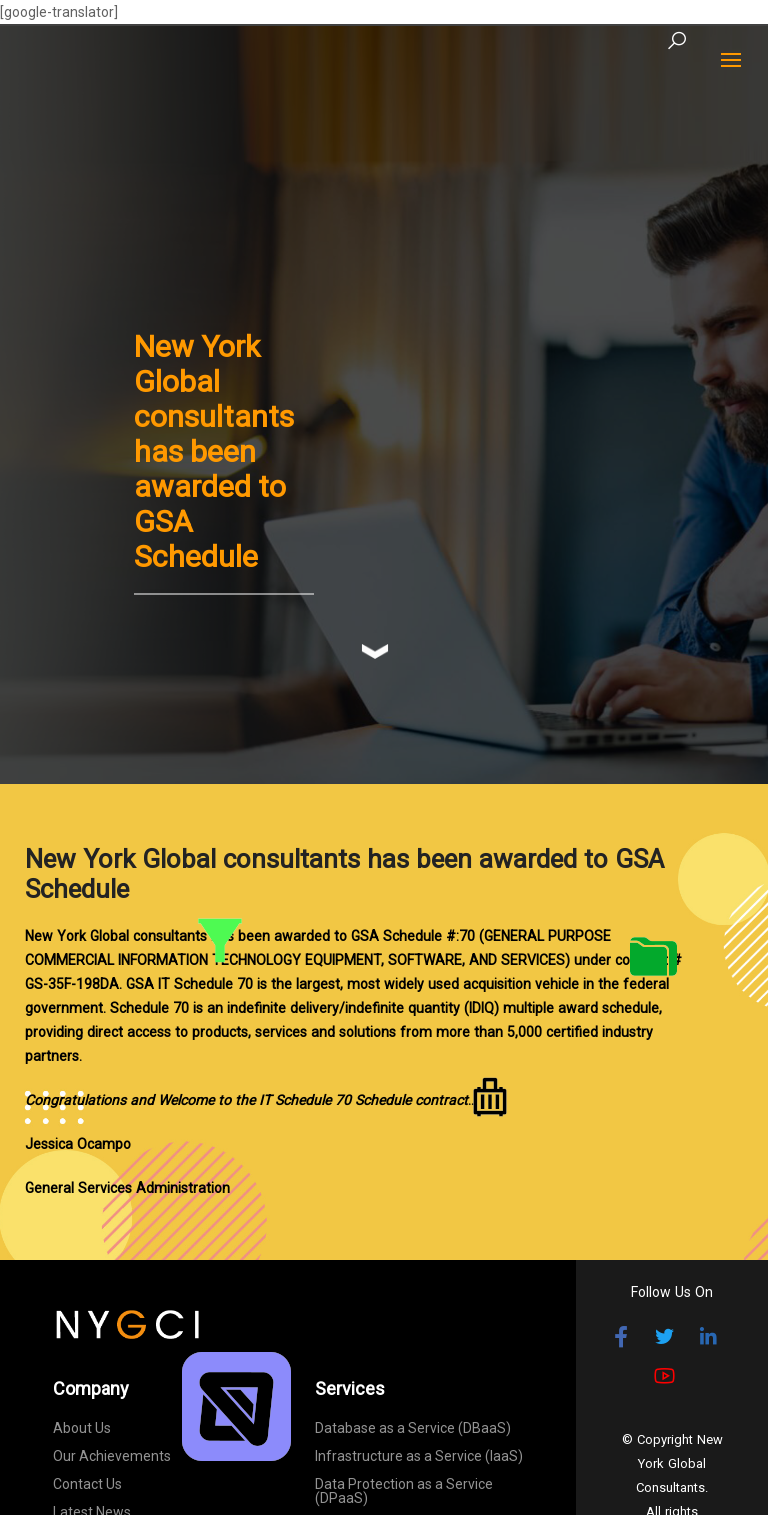 The width and height of the screenshot is (768, 1515). I want to click on access travel or trip planning features, so click(490, 1098).